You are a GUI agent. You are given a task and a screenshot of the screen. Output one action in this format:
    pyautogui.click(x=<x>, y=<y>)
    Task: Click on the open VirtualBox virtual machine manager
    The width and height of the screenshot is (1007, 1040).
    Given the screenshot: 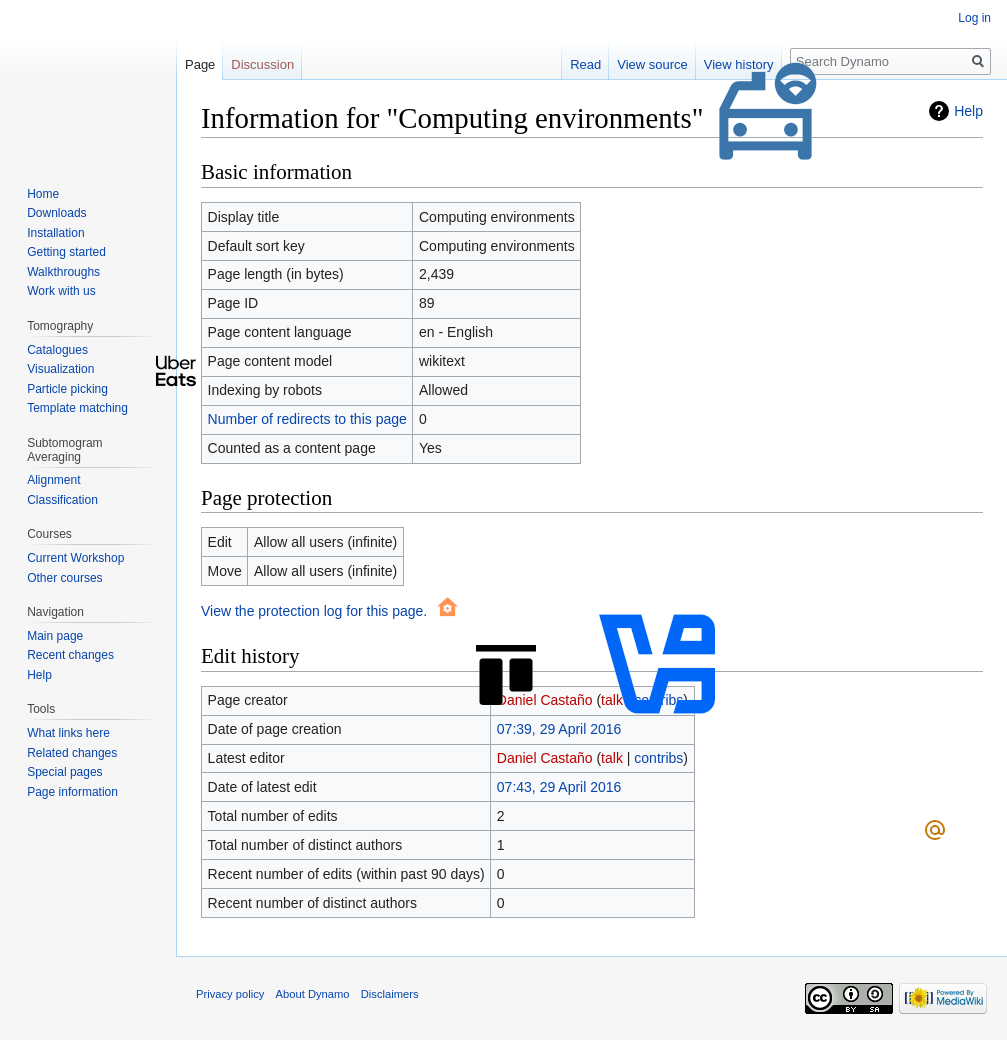 What is the action you would take?
    pyautogui.click(x=657, y=664)
    